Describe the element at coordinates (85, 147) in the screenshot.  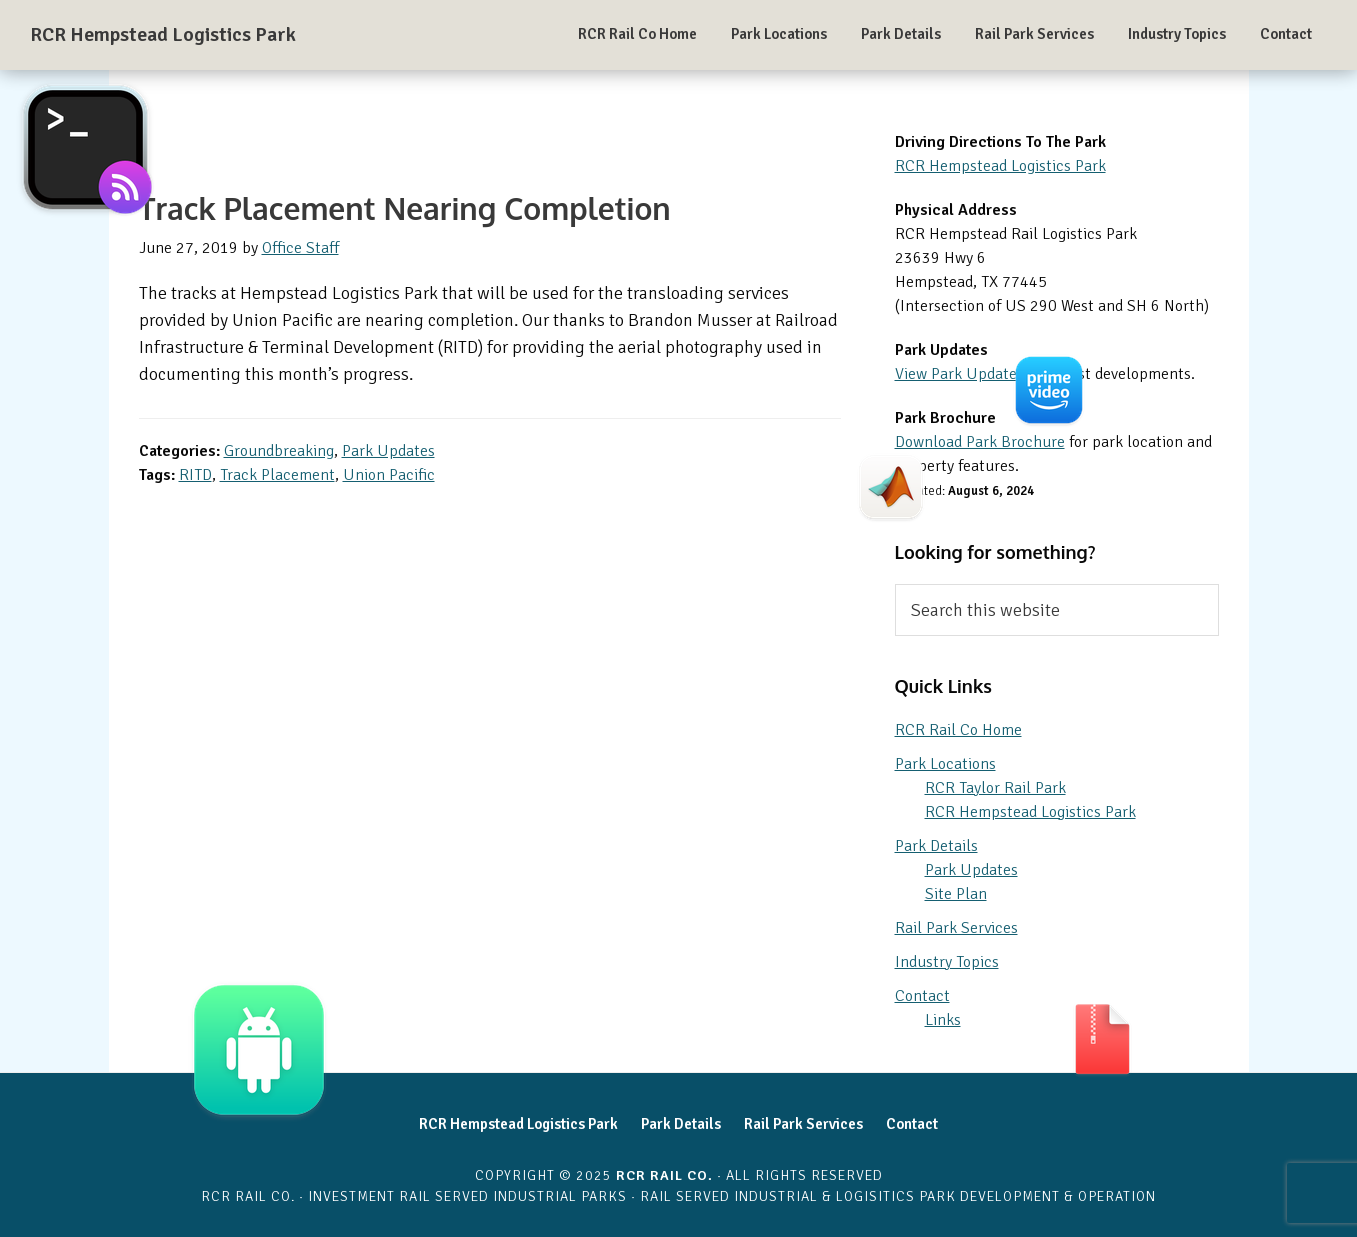
I see `open SecureCRT terminal emulator app` at that location.